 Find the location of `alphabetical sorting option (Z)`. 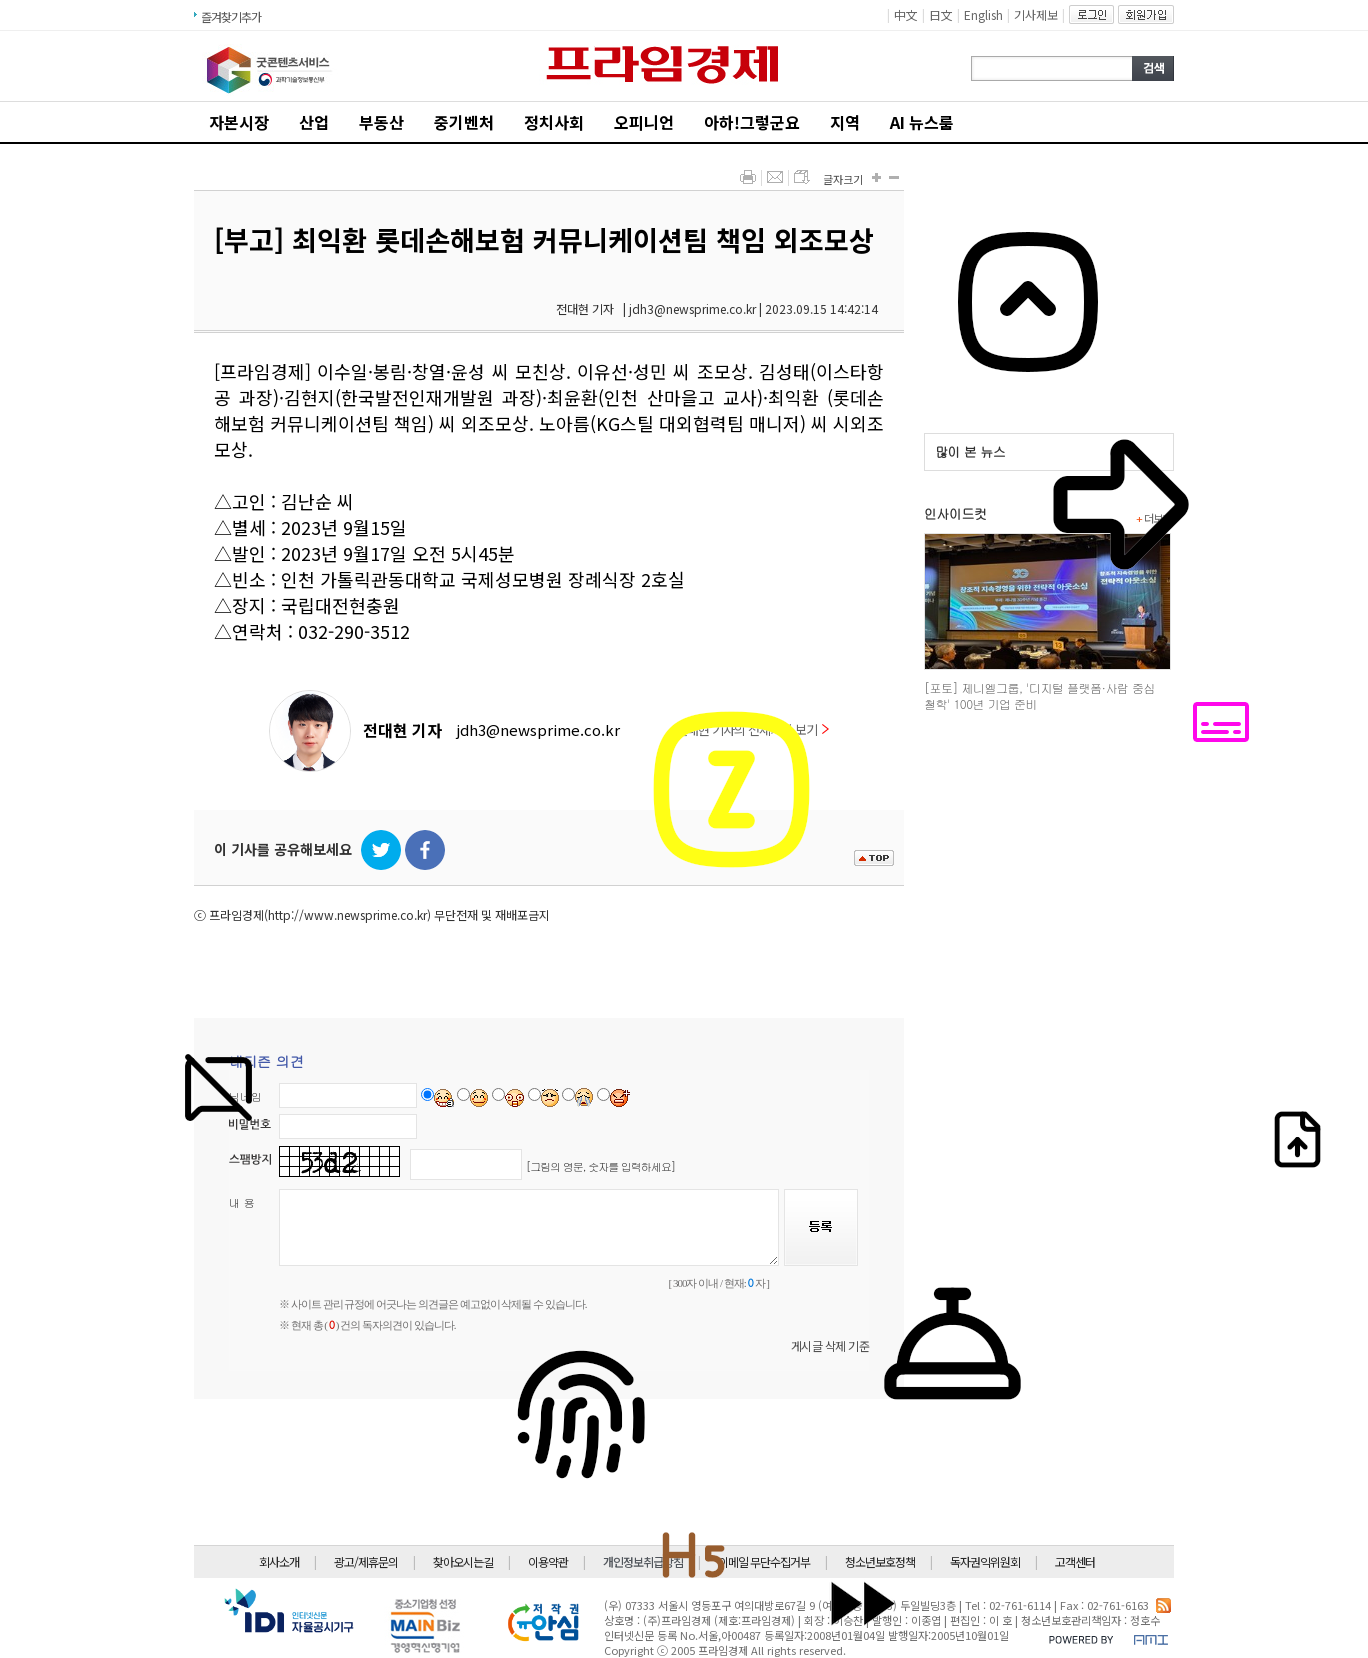

alphabetical sorting option (Z) is located at coordinates (731, 789).